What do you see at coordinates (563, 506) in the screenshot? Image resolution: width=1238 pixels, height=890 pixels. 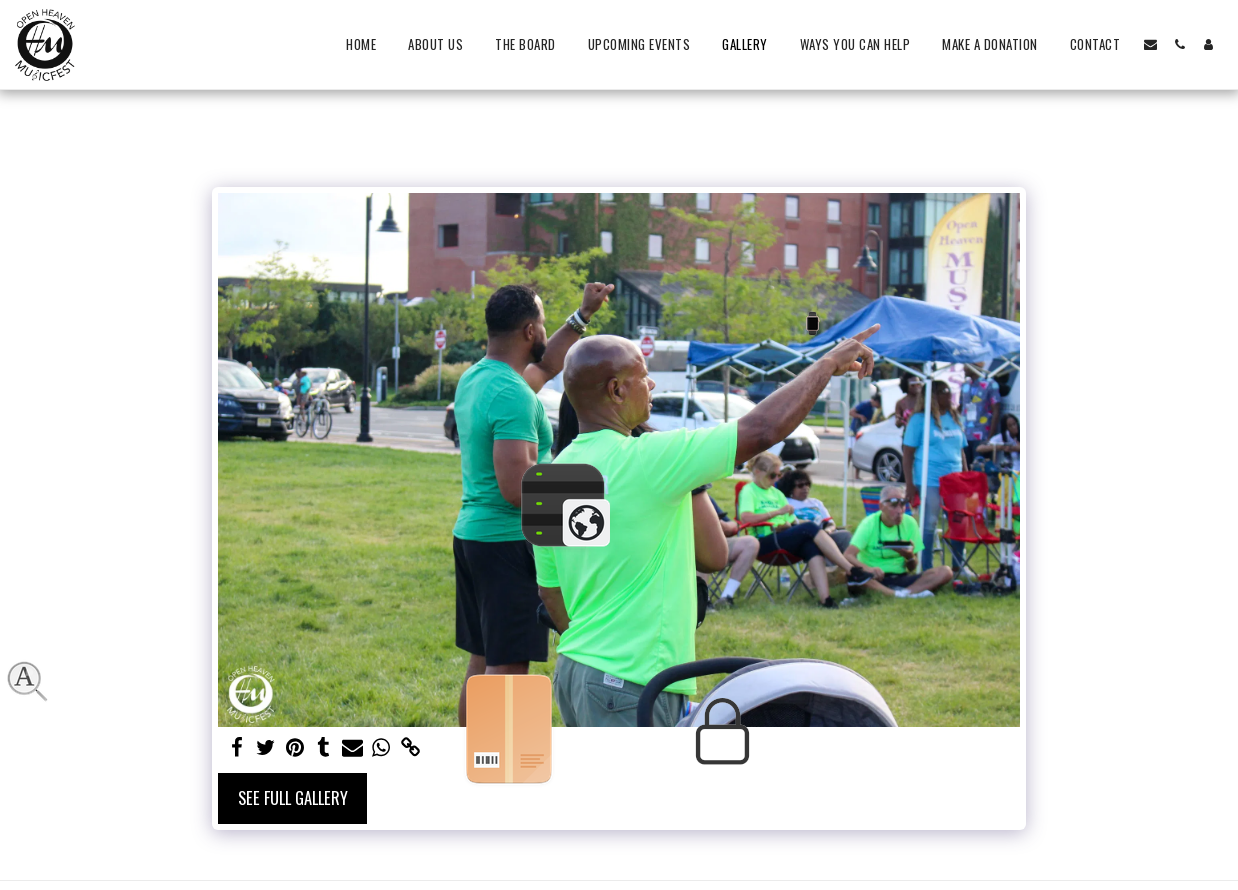 I see `configure web server network settings` at bounding box center [563, 506].